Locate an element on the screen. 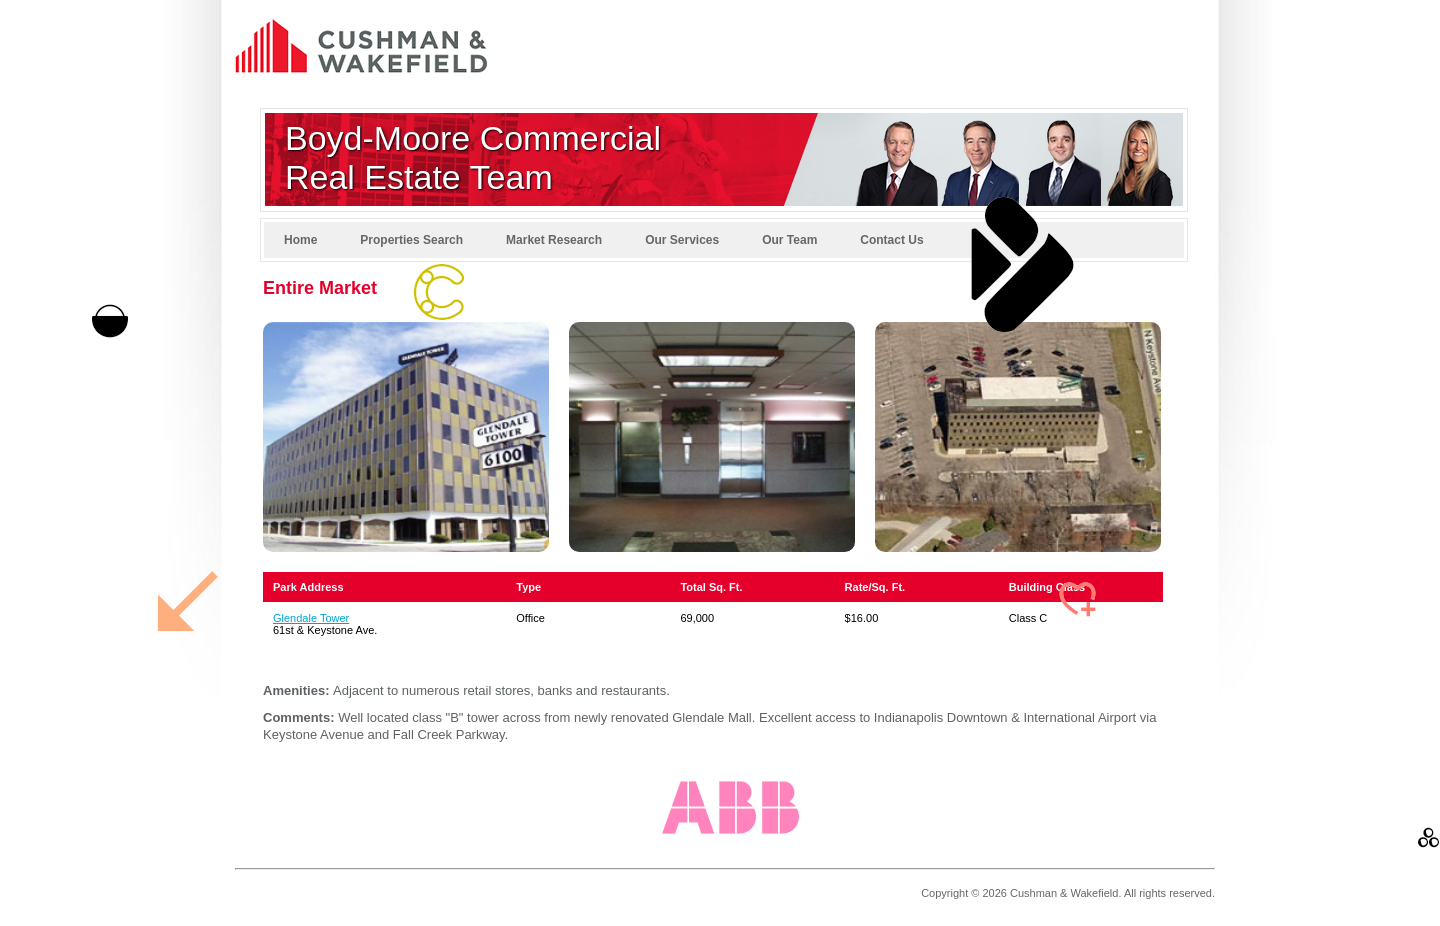 This screenshot has width=1440, height=926. getx state management framework logo is located at coordinates (1428, 837).